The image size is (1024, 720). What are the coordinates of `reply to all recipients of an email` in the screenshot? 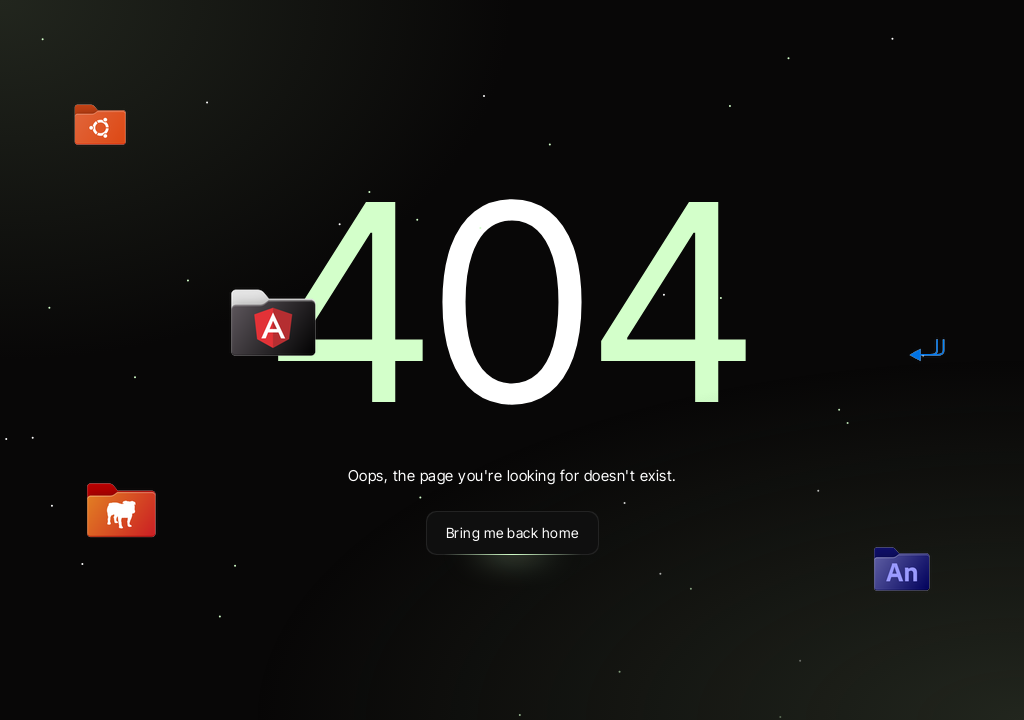 It's located at (926, 347).